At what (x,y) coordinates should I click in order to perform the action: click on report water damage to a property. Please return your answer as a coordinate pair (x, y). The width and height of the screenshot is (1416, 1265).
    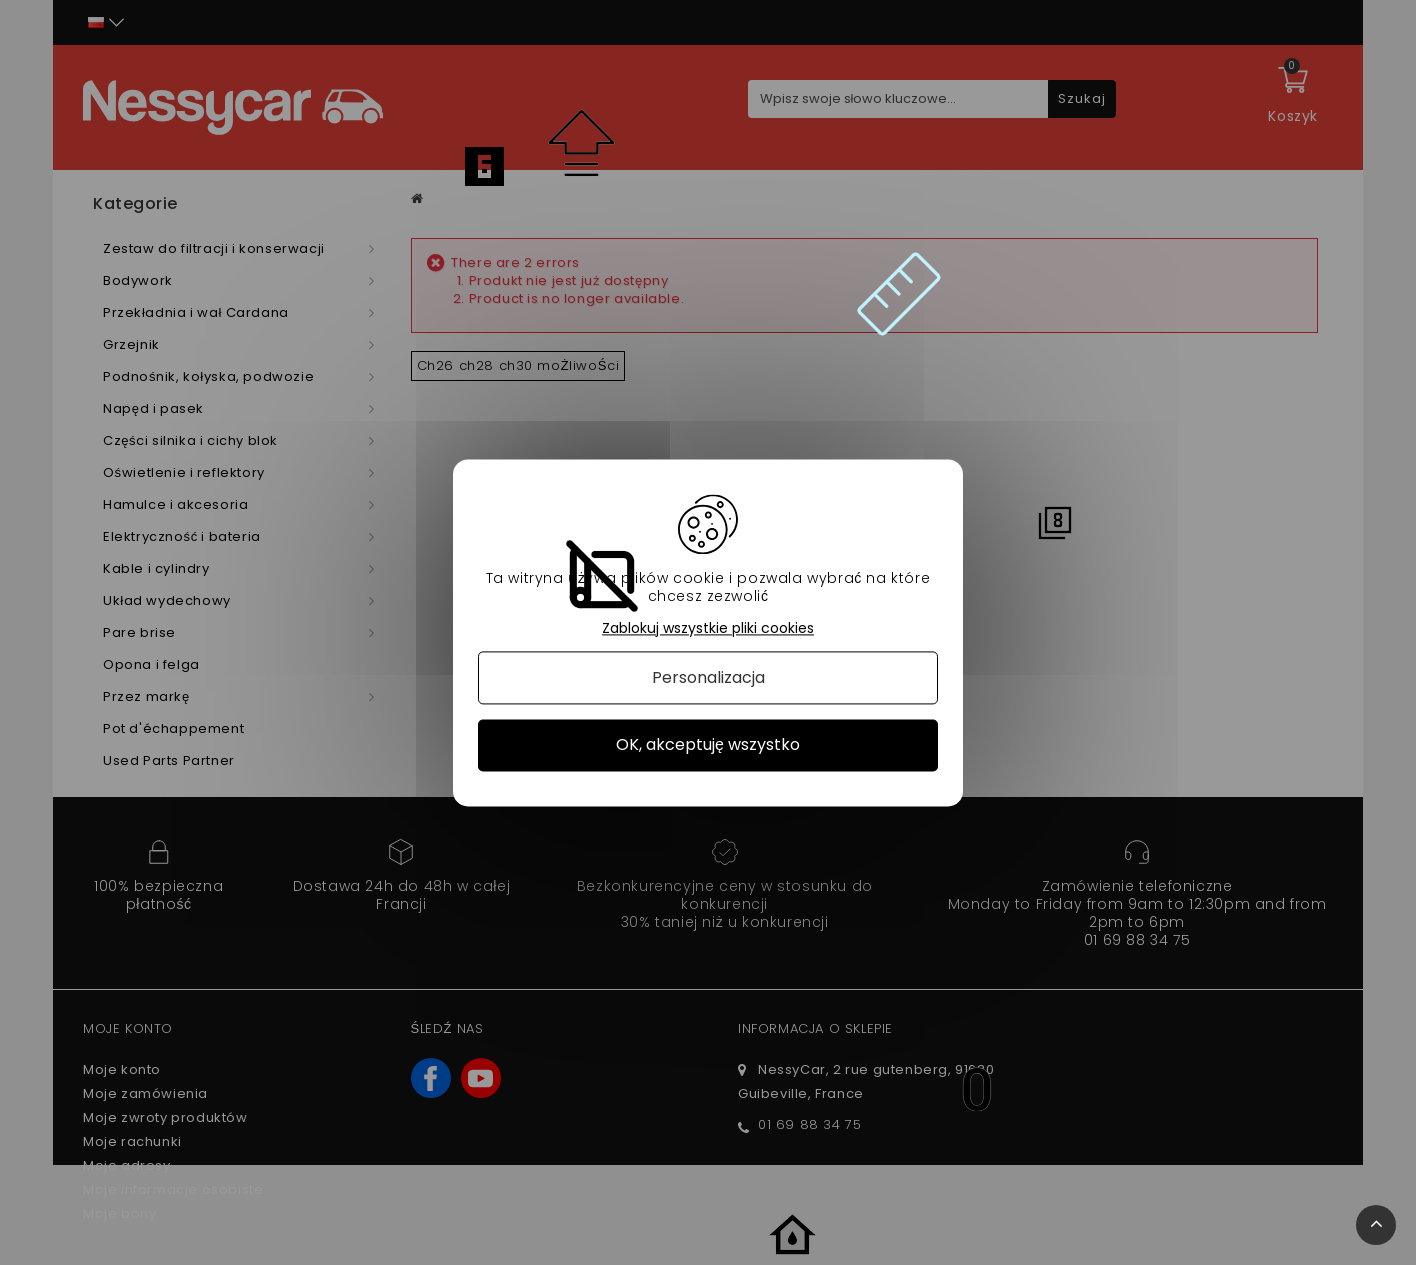
    Looking at the image, I should click on (792, 1235).